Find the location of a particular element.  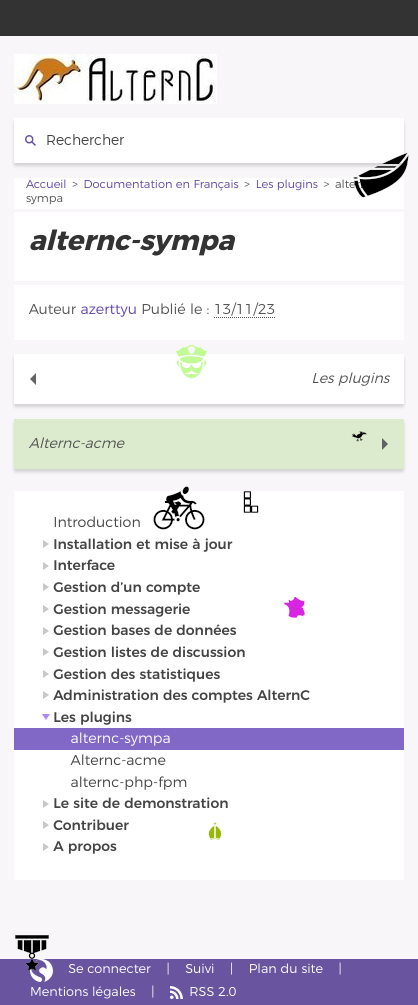

access canoe or kayak rental options is located at coordinates (381, 175).